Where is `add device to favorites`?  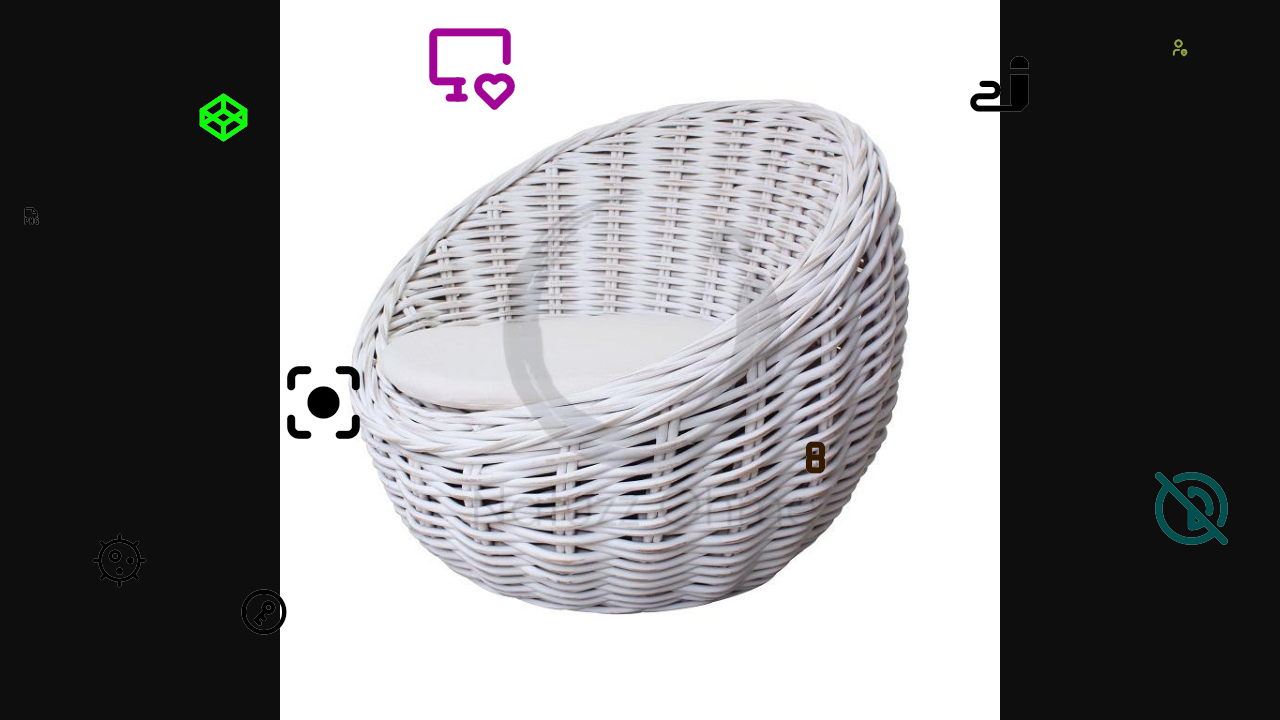 add device to favorites is located at coordinates (470, 65).